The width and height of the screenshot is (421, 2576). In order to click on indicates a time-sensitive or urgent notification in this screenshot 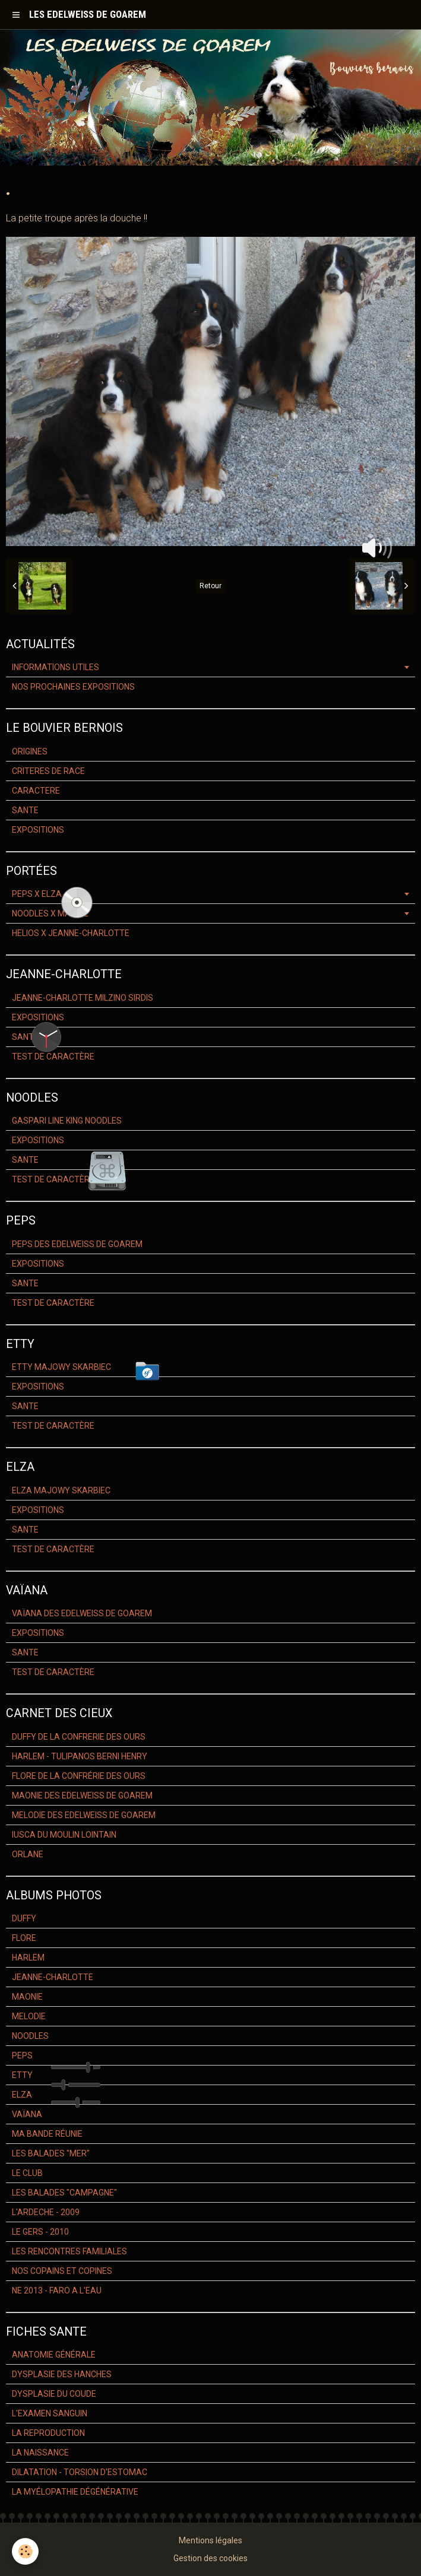, I will do `click(46, 1037)`.